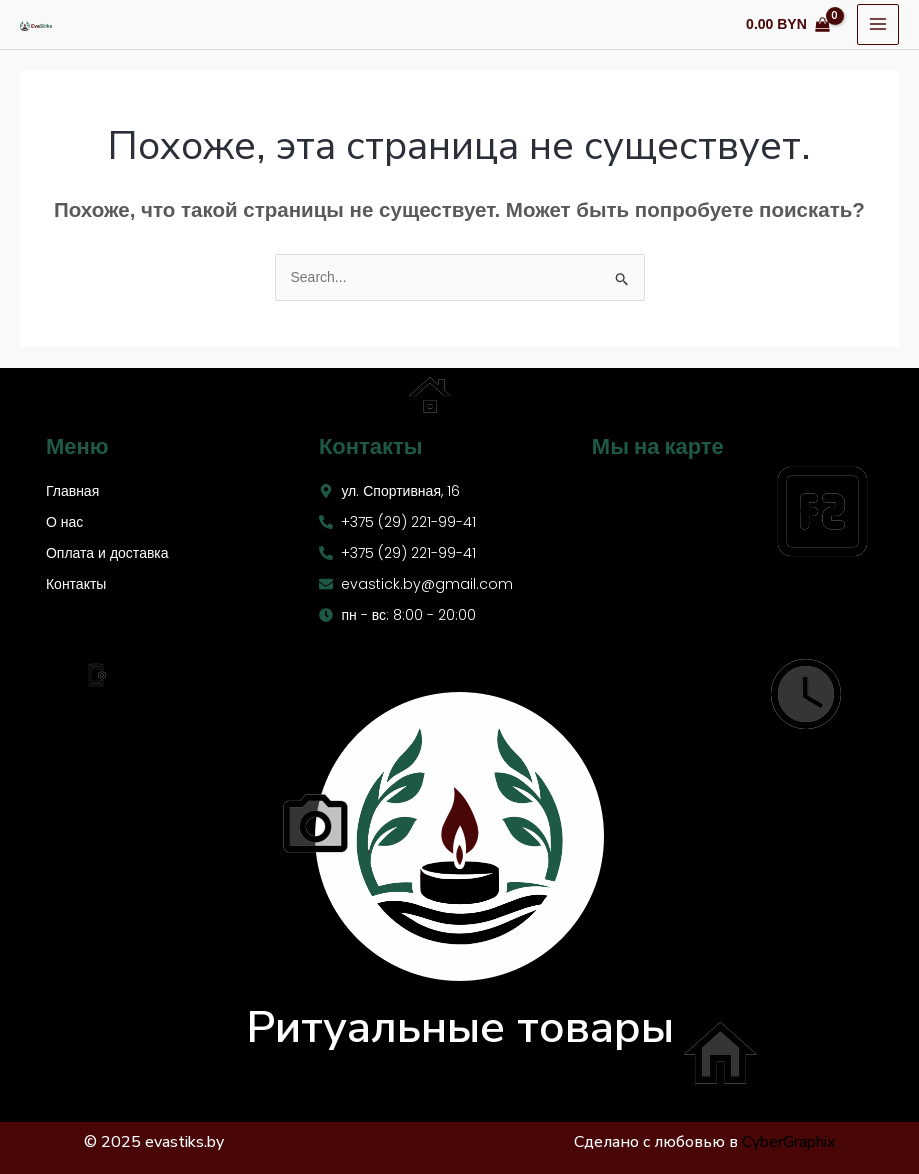 Image resolution: width=919 pixels, height=1174 pixels. Describe the element at coordinates (315, 826) in the screenshot. I see `tap to take a photo` at that location.